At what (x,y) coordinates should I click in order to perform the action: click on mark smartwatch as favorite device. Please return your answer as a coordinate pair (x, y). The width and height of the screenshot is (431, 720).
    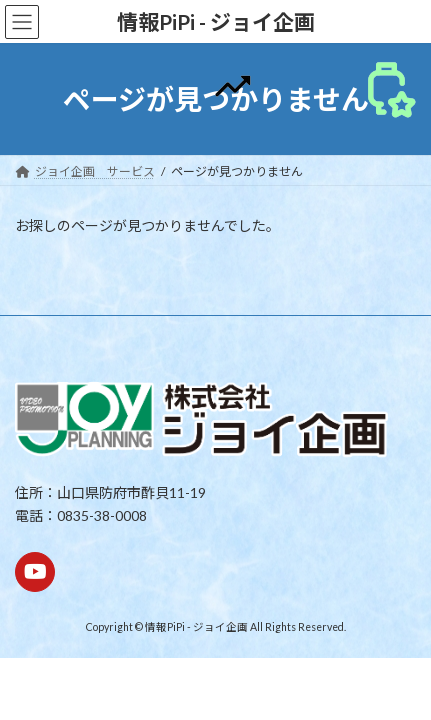
    Looking at the image, I should click on (386, 88).